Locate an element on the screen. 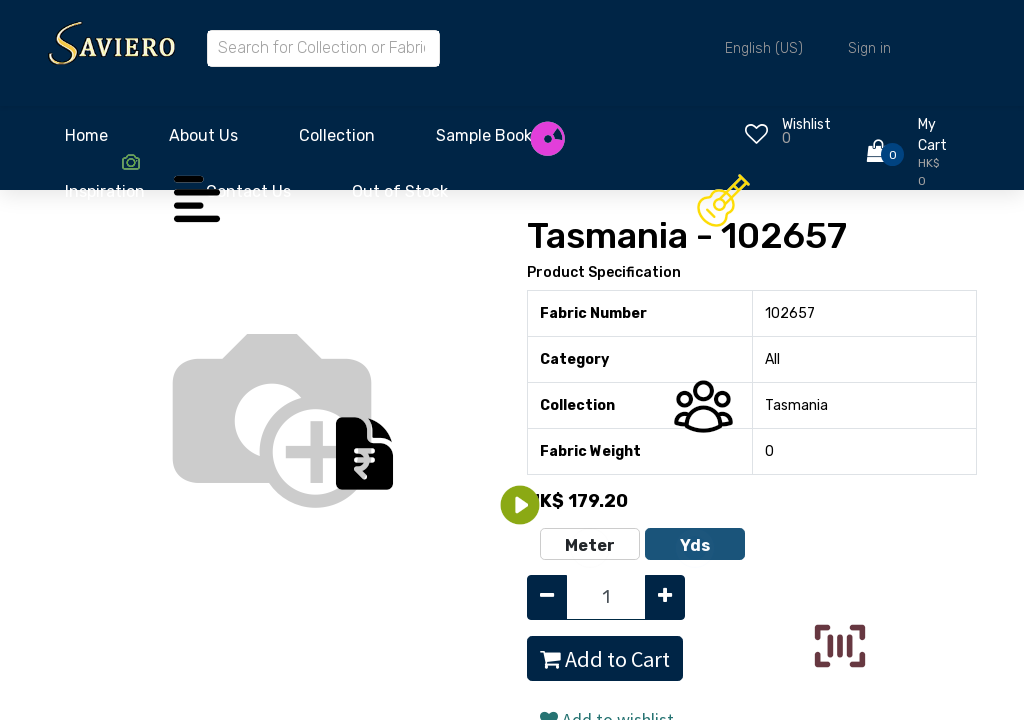  view all team members is located at coordinates (703, 405).